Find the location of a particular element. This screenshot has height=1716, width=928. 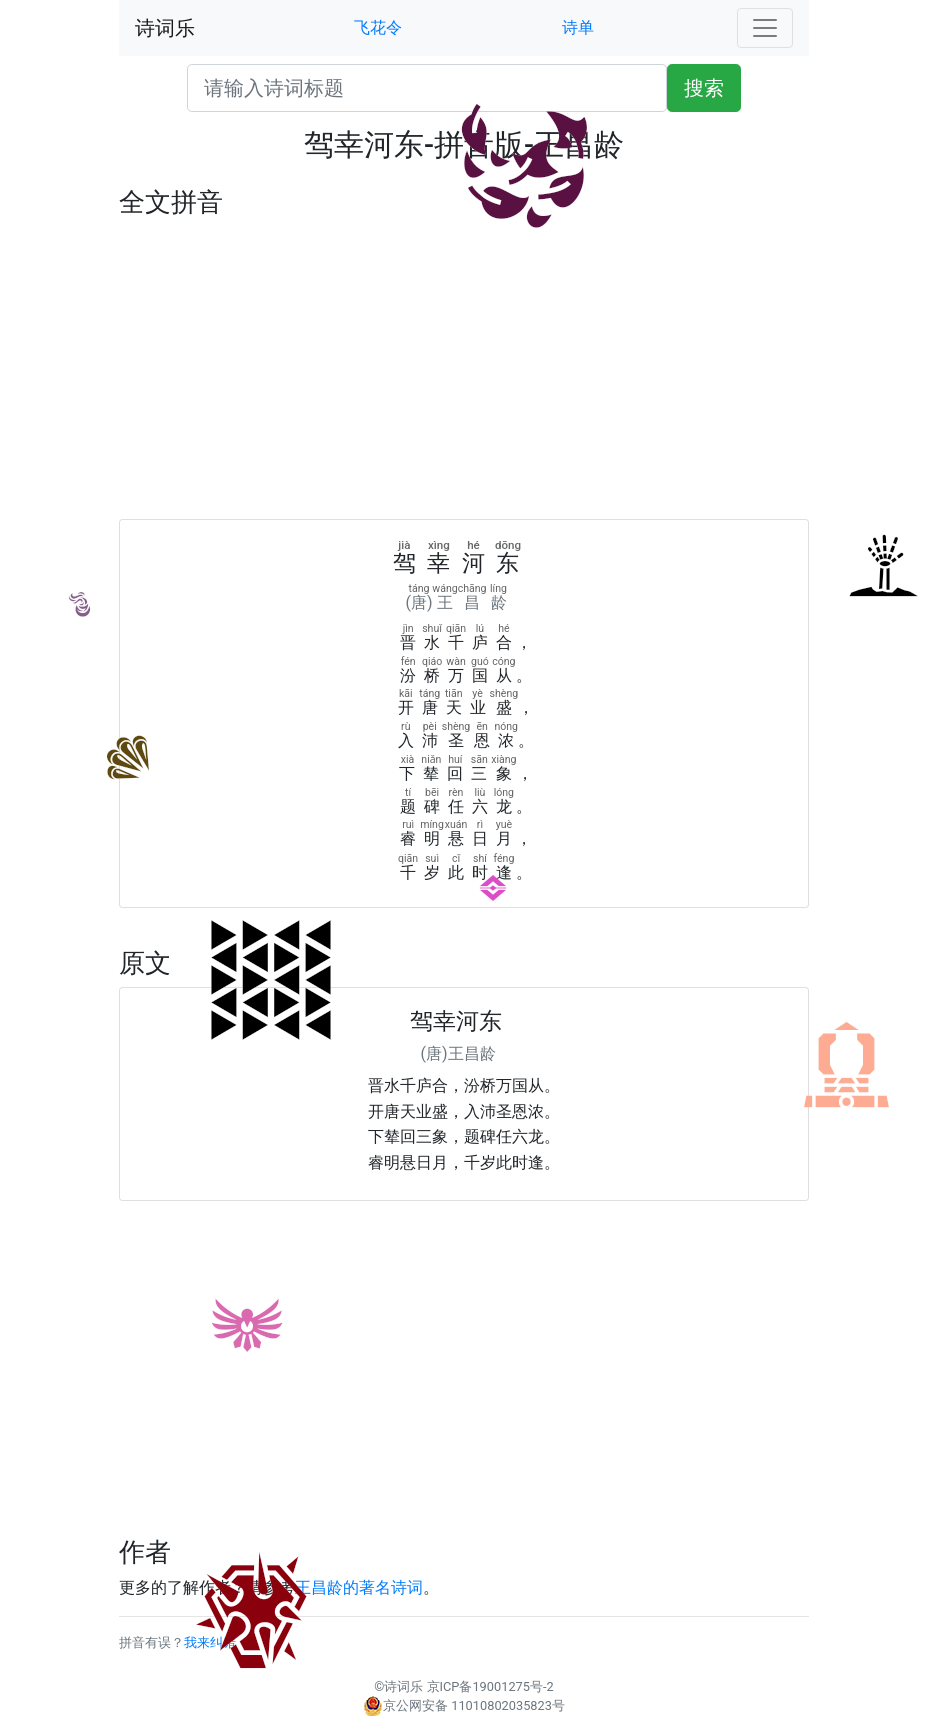

place a virtual marker or waypoint in-game is located at coordinates (493, 888).